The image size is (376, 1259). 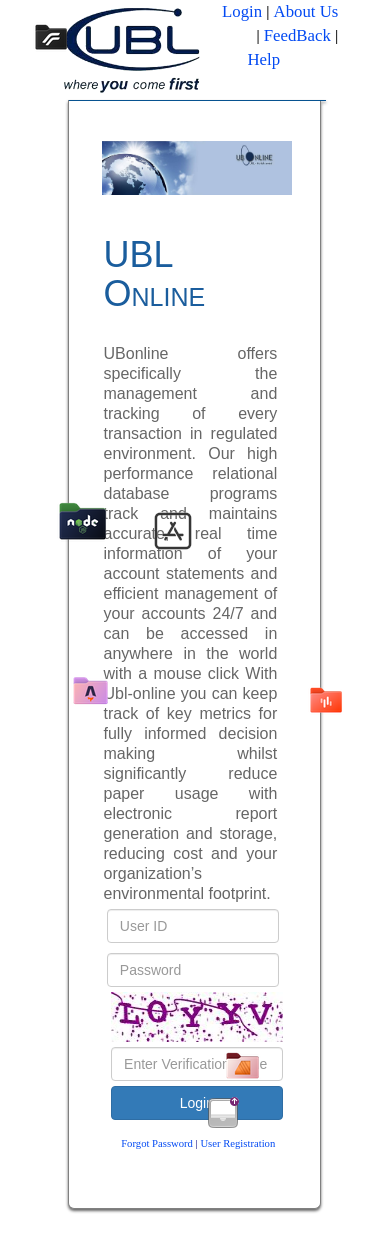 What do you see at coordinates (326, 701) in the screenshot?
I see `open Wondershare EdrawInfo project files` at bounding box center [326, 701].